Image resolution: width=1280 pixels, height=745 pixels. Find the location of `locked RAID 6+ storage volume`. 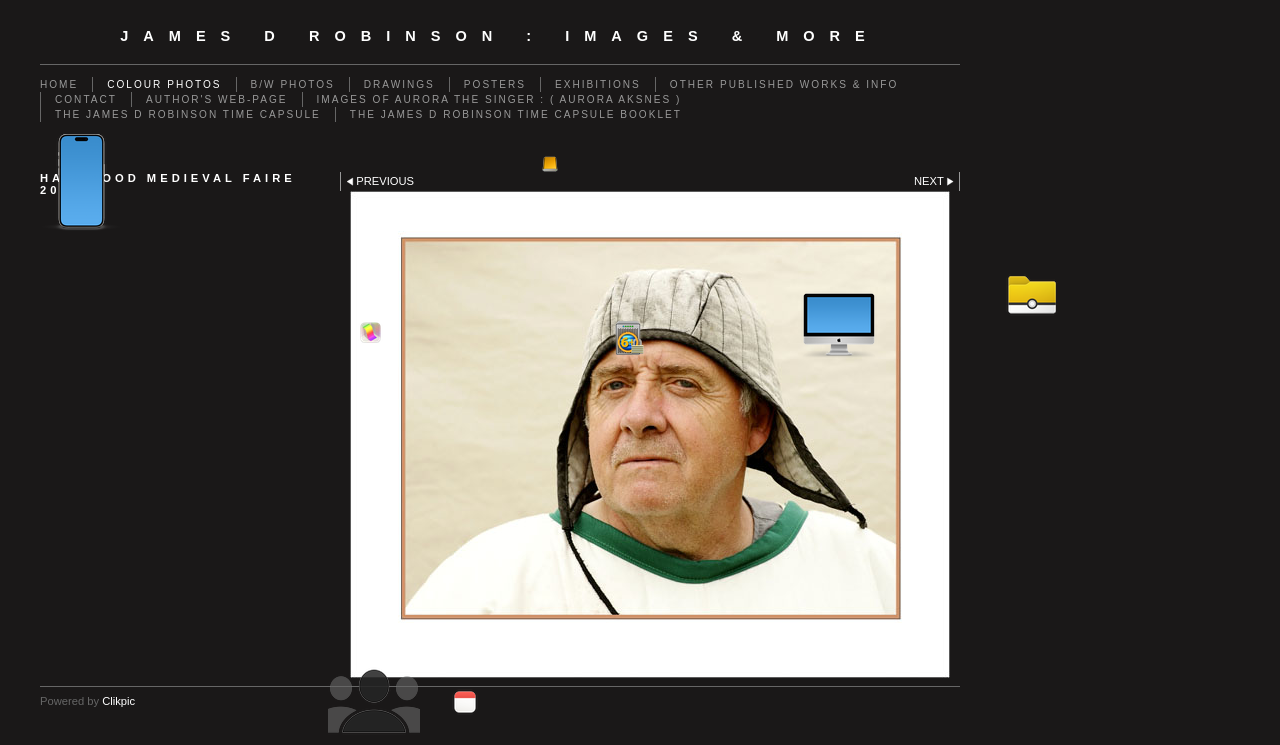

locked RAID 6+ storage volume is located at coordinates (628, 338).